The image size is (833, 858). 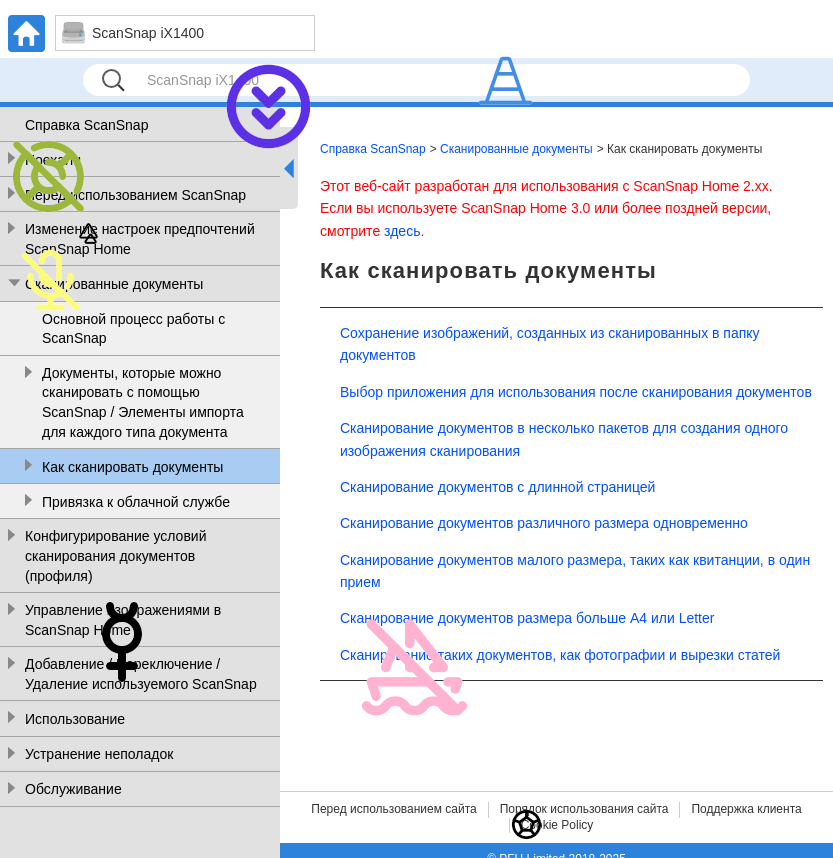 I want to click on indicates an area under construction or maintenance, so click(x=505, y=81).